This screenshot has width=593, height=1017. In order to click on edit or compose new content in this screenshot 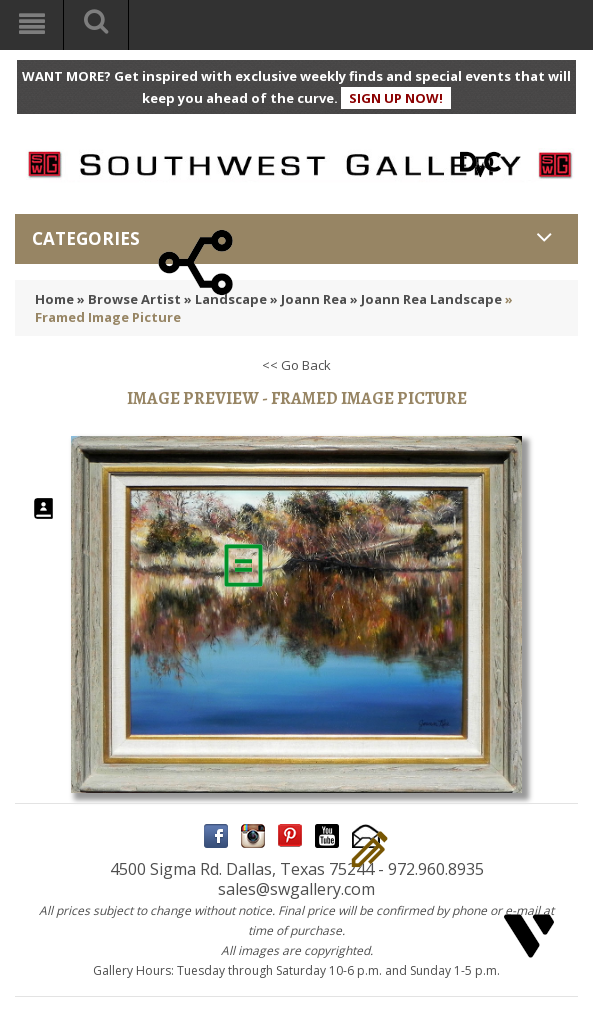, I will do `click(369, 850)`.